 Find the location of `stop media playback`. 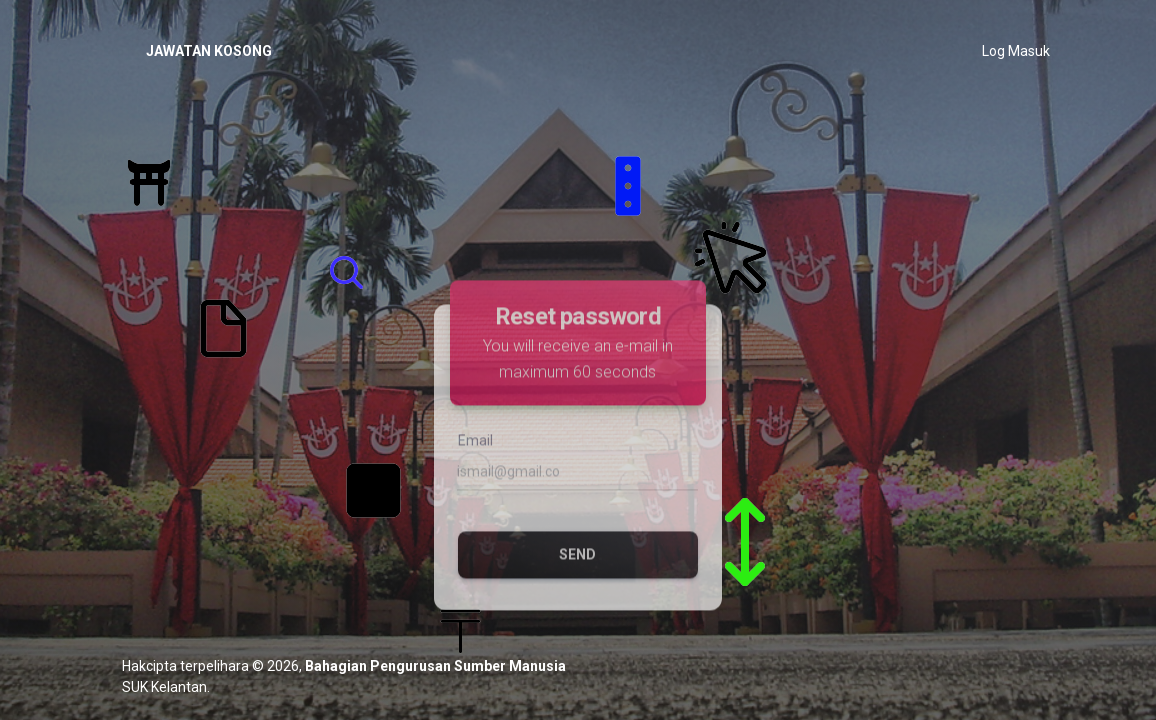

stop media playback is located at coordinates (373, 490).